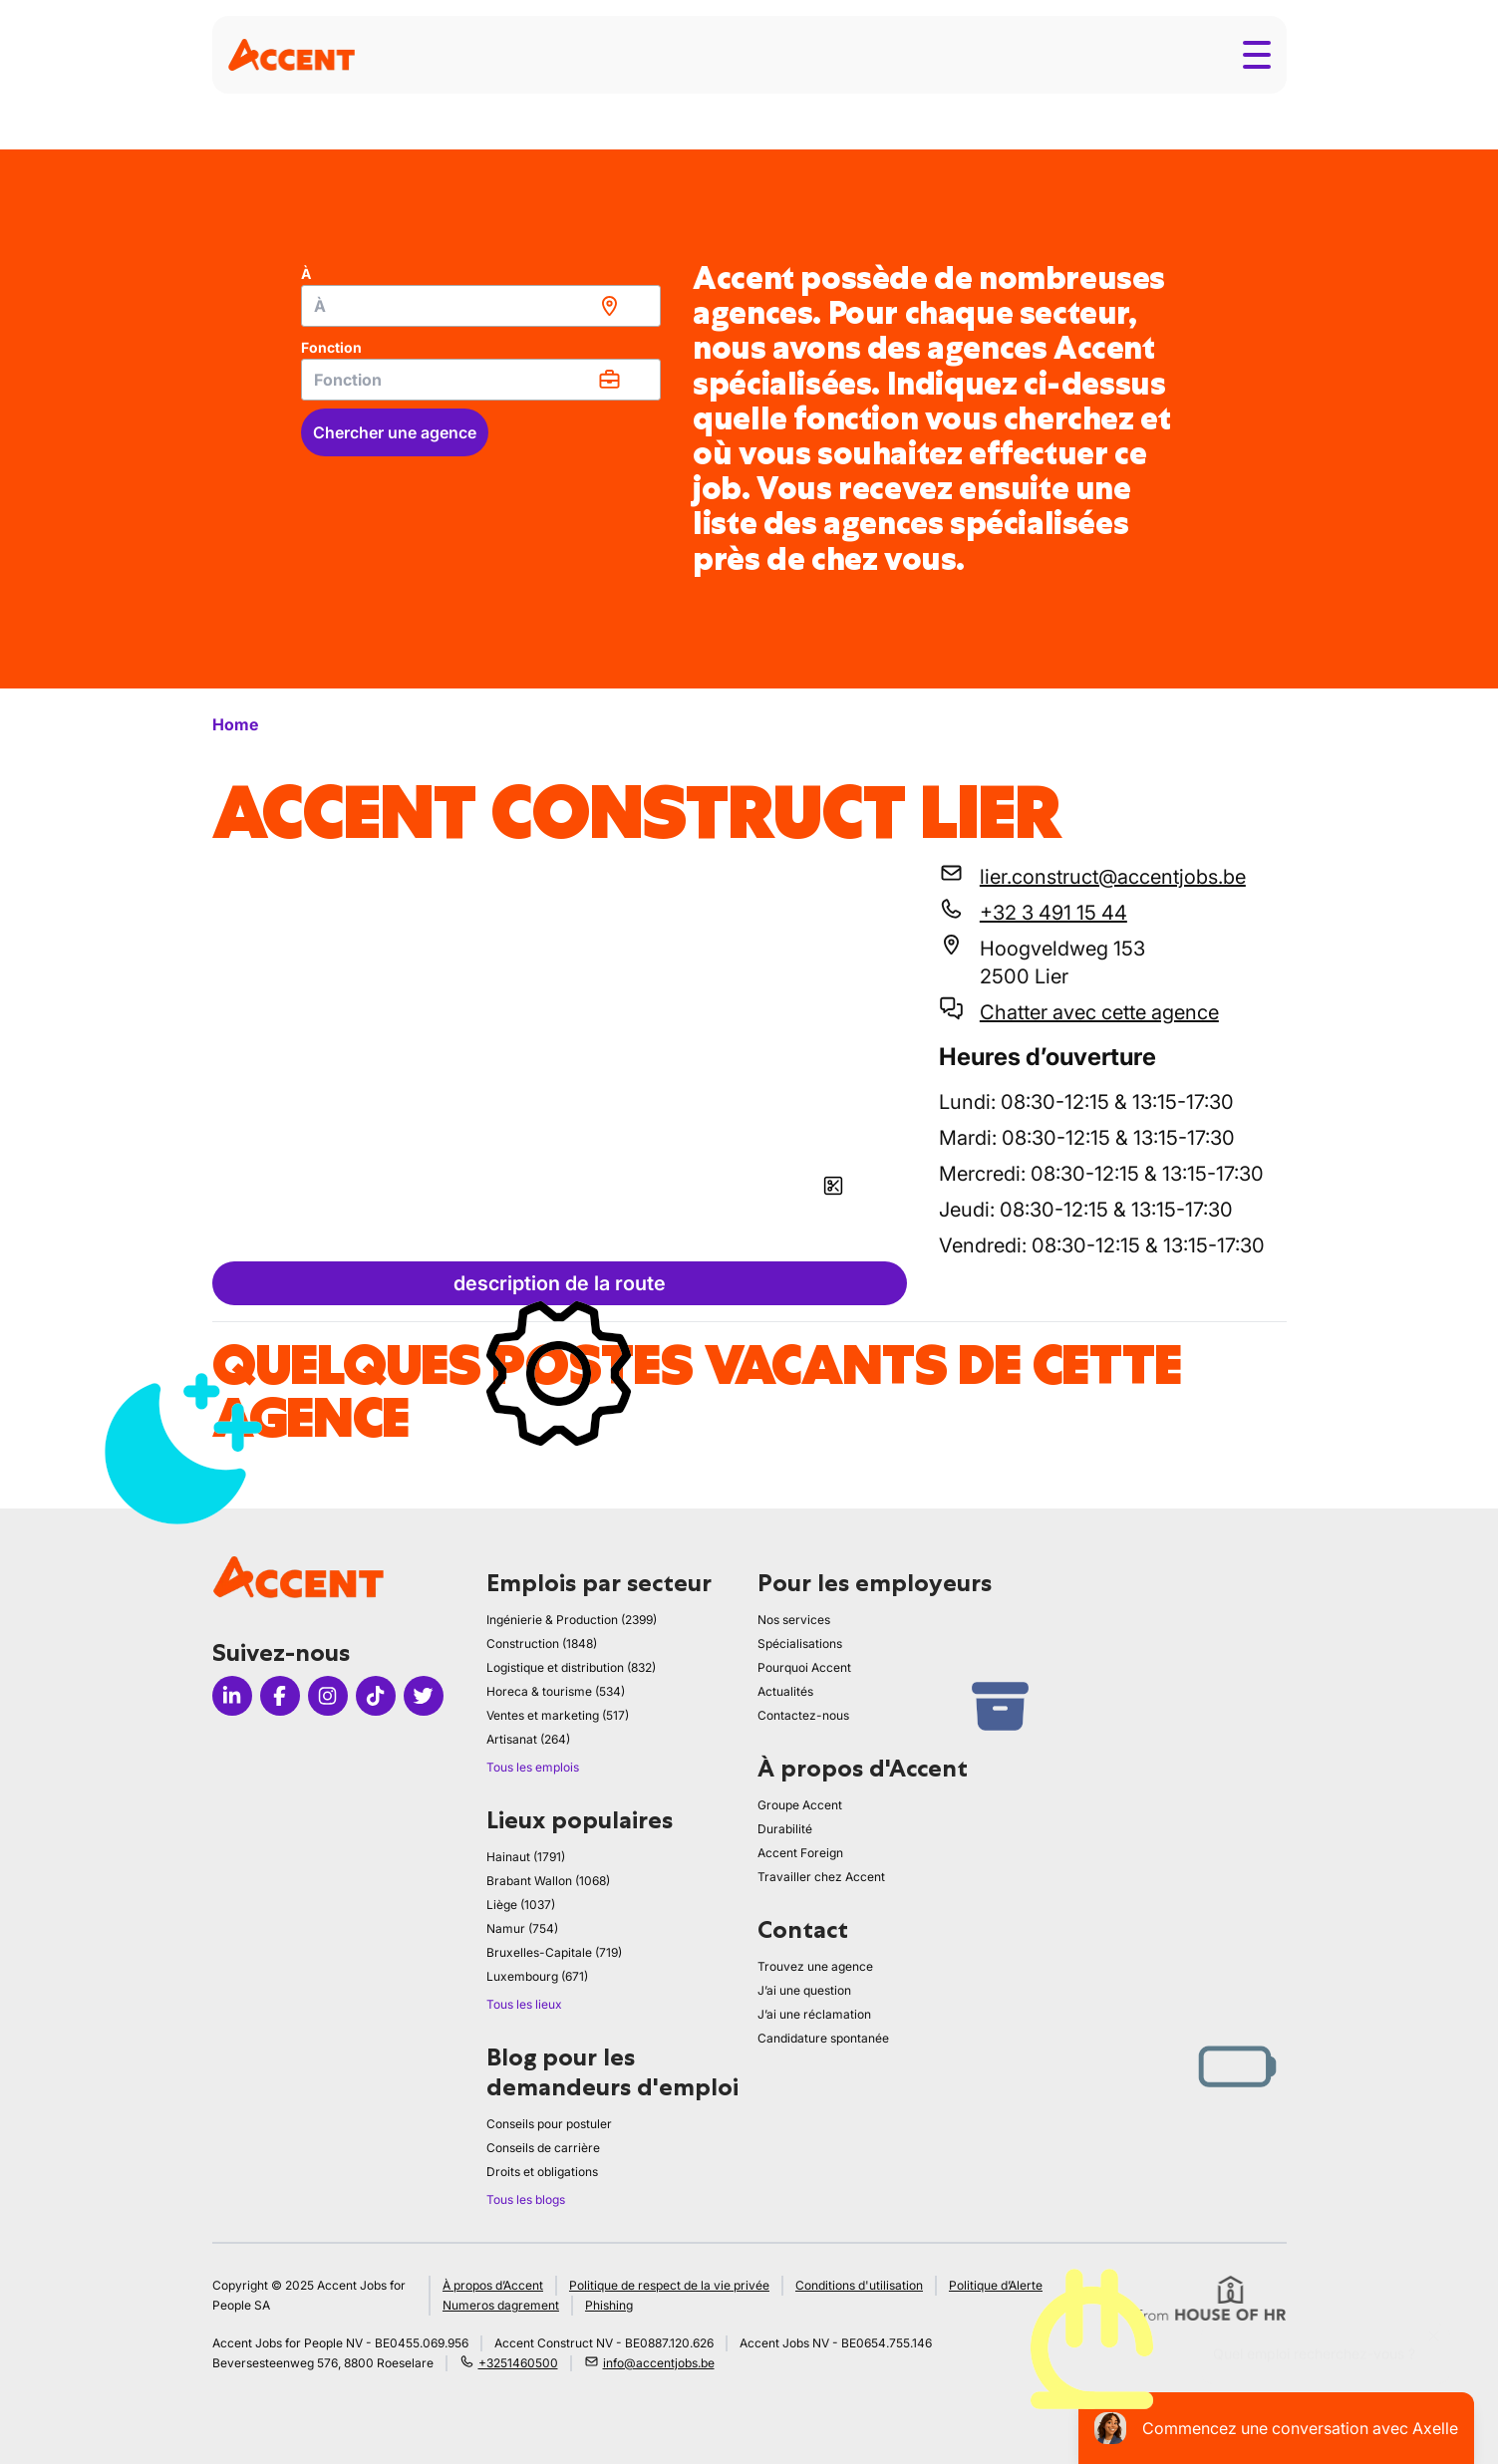 The width and height of the screenshot is (1498, 2464). What do you see at coordinates (833, 1186) in the screenshot?
I see `cut or crop selected content` at bounding box center [833, 1186].